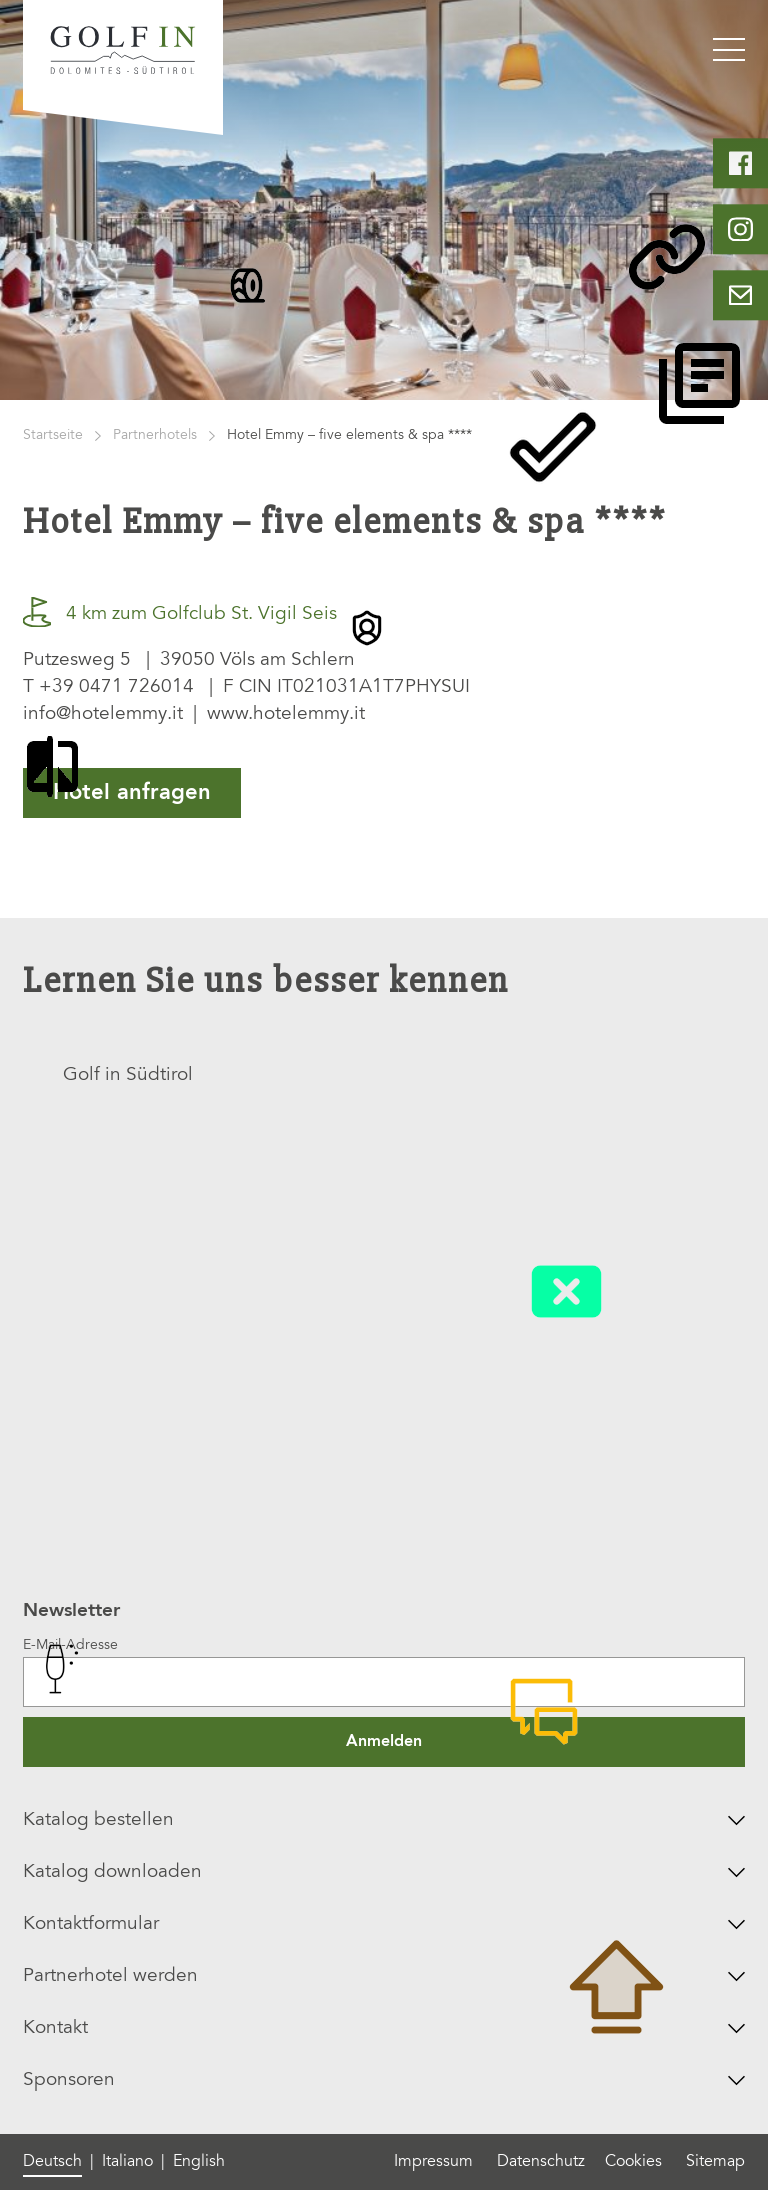  What do you see at coordinates (367, 628) in the screenshot?
I see `access user privacy or security settings` at bounding box center [367, 628].